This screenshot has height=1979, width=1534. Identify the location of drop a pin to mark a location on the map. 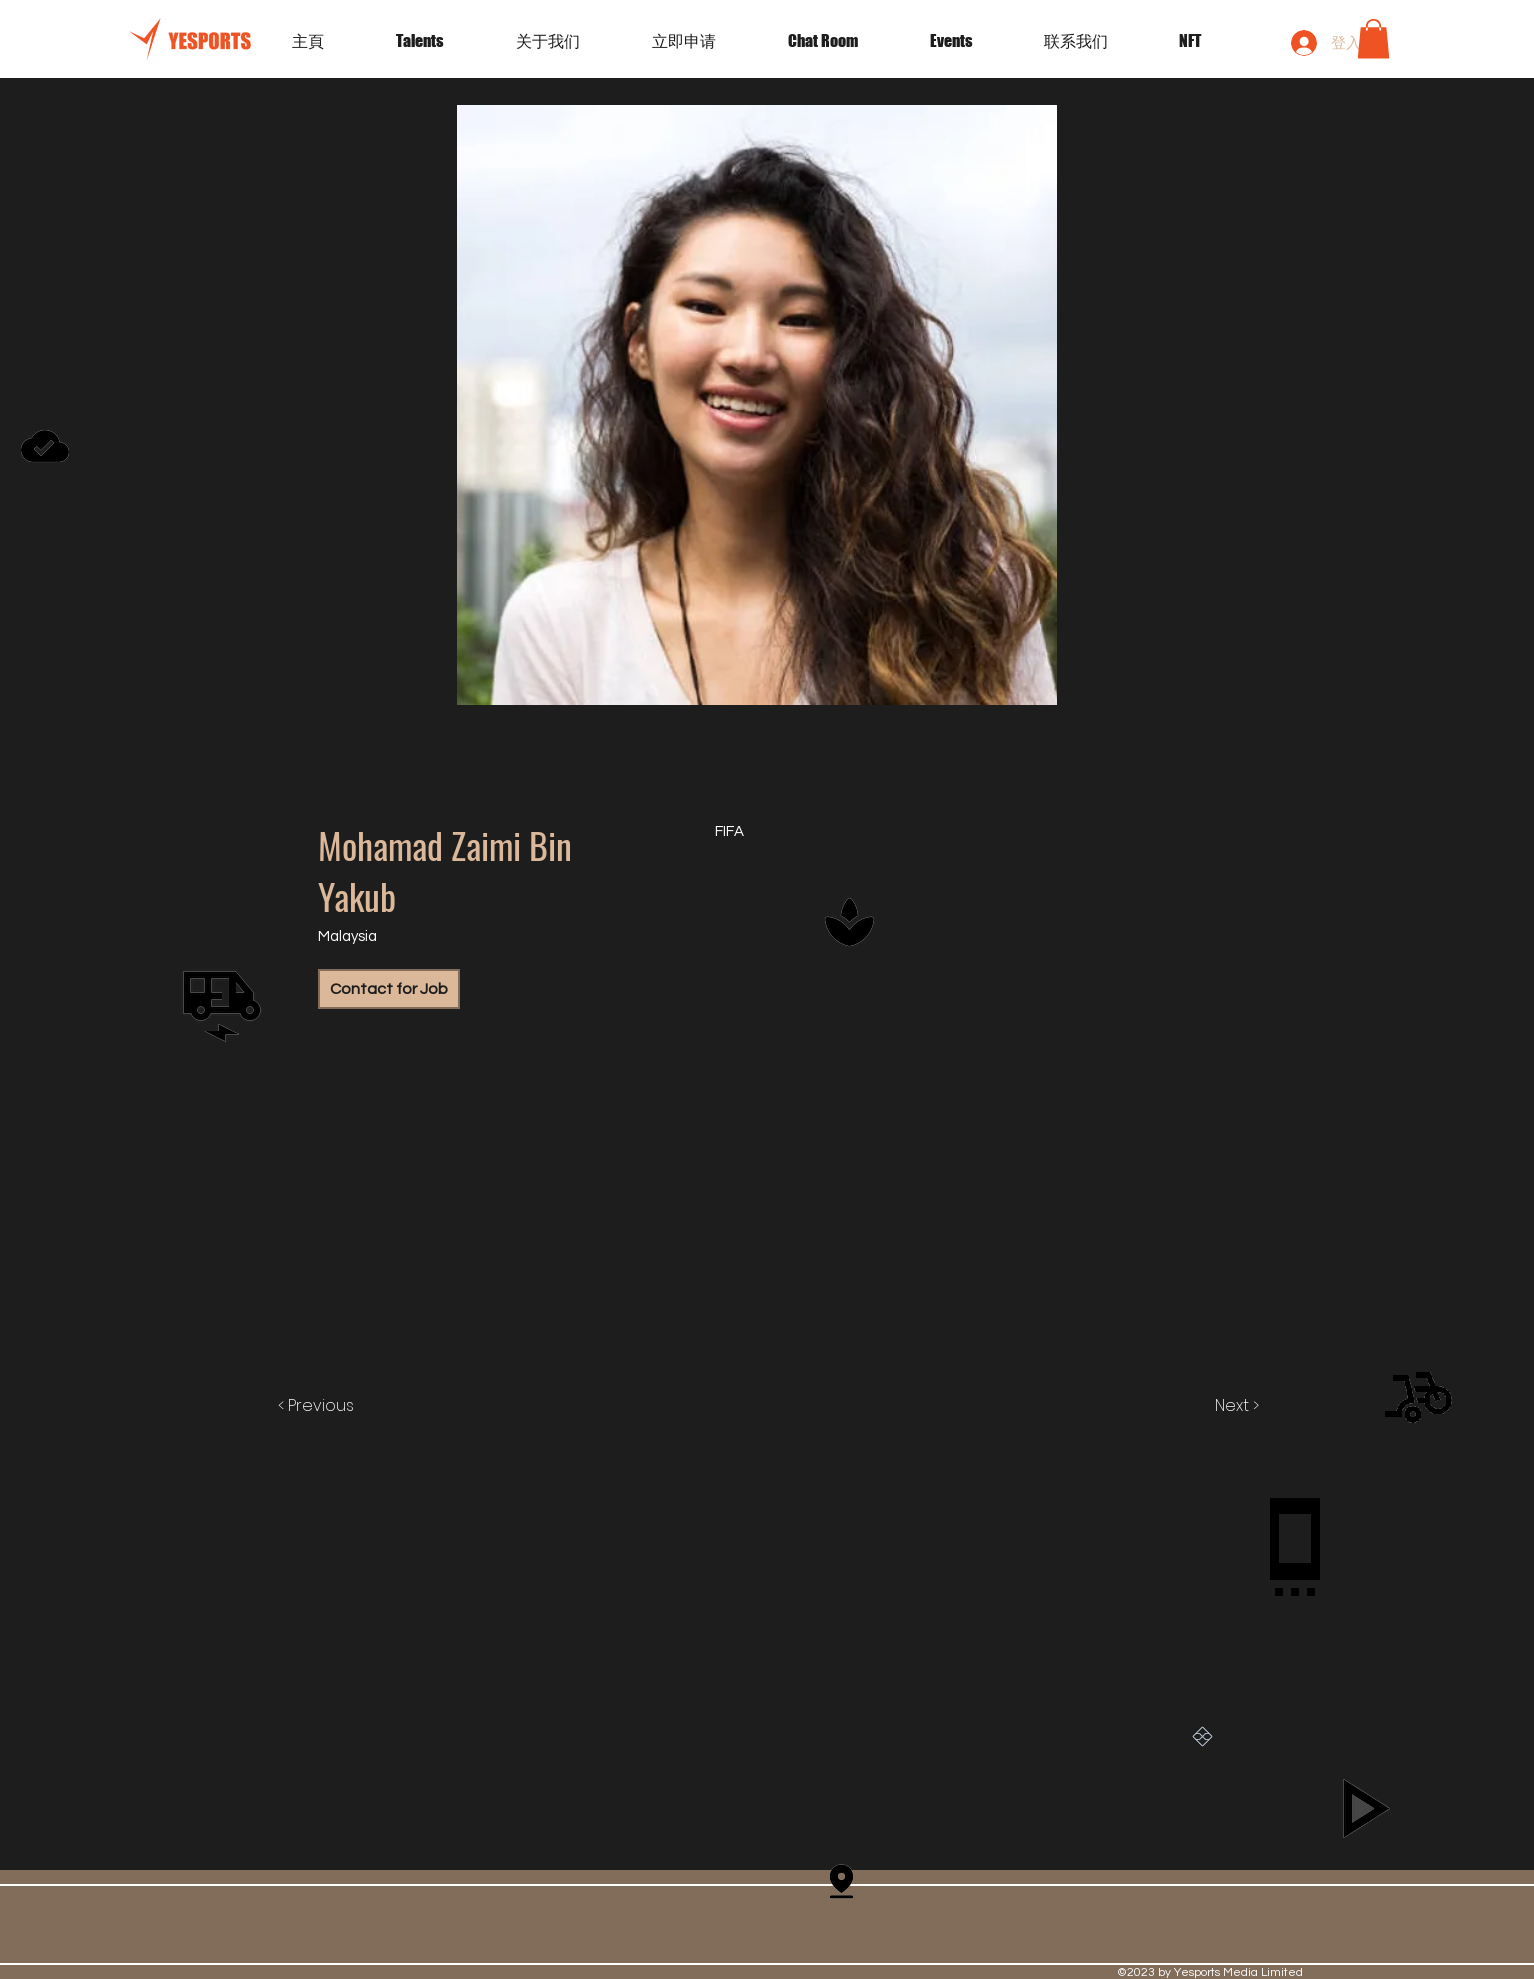
(841, 1881).